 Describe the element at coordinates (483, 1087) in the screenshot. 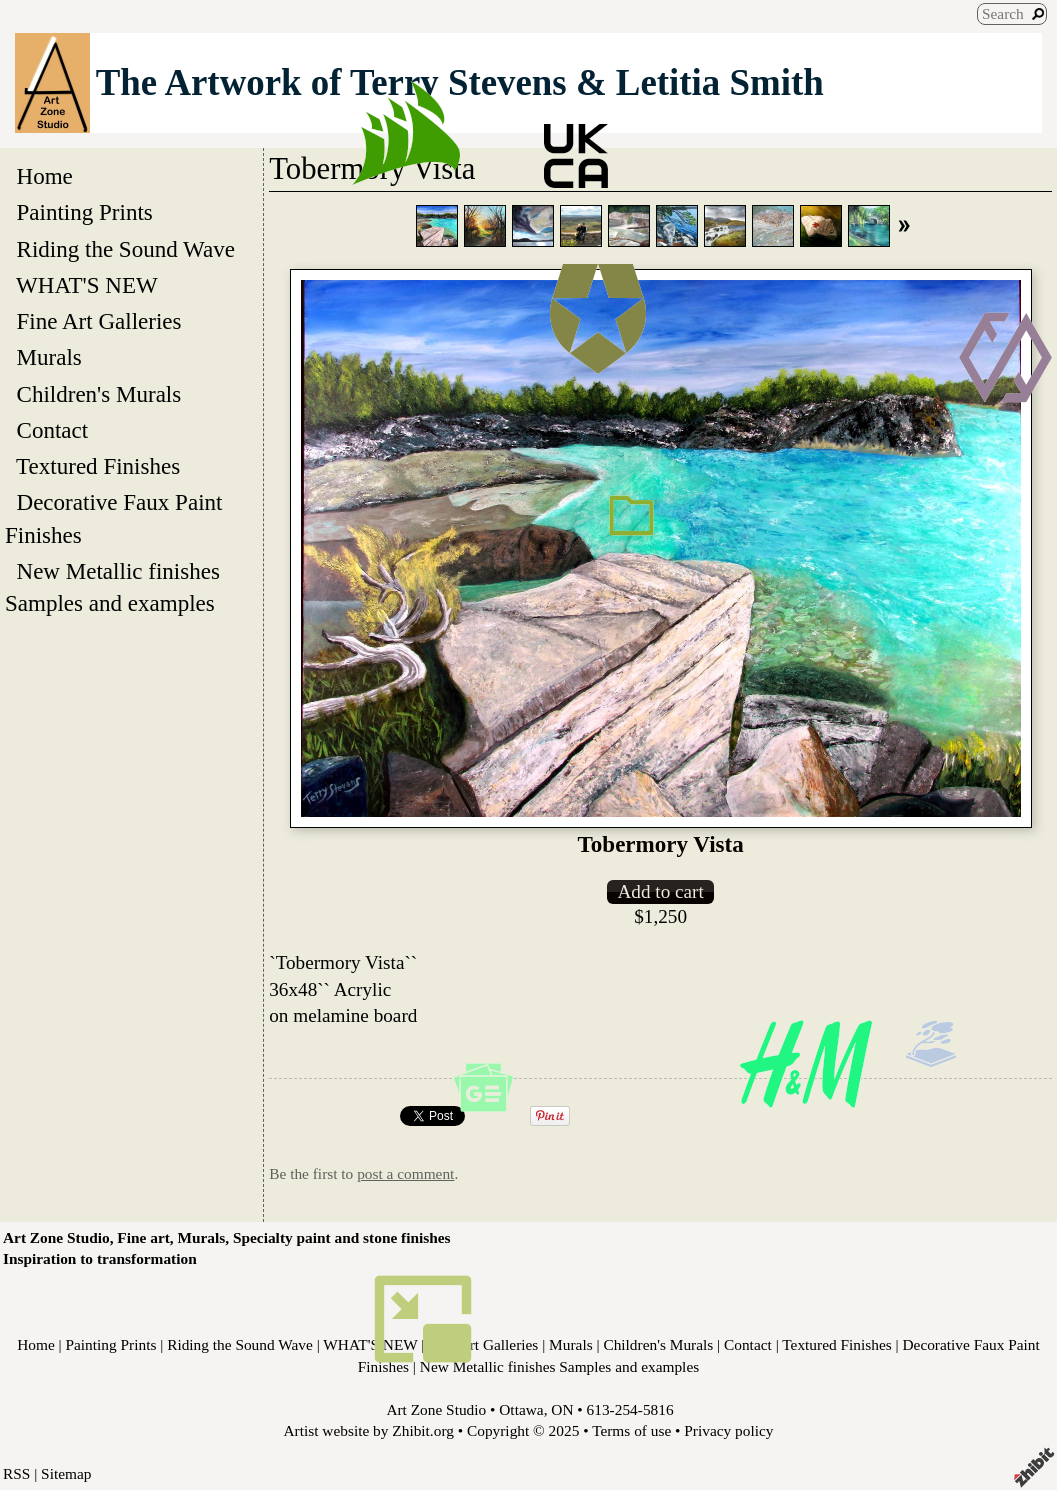

I see `open Google News app` at that location.